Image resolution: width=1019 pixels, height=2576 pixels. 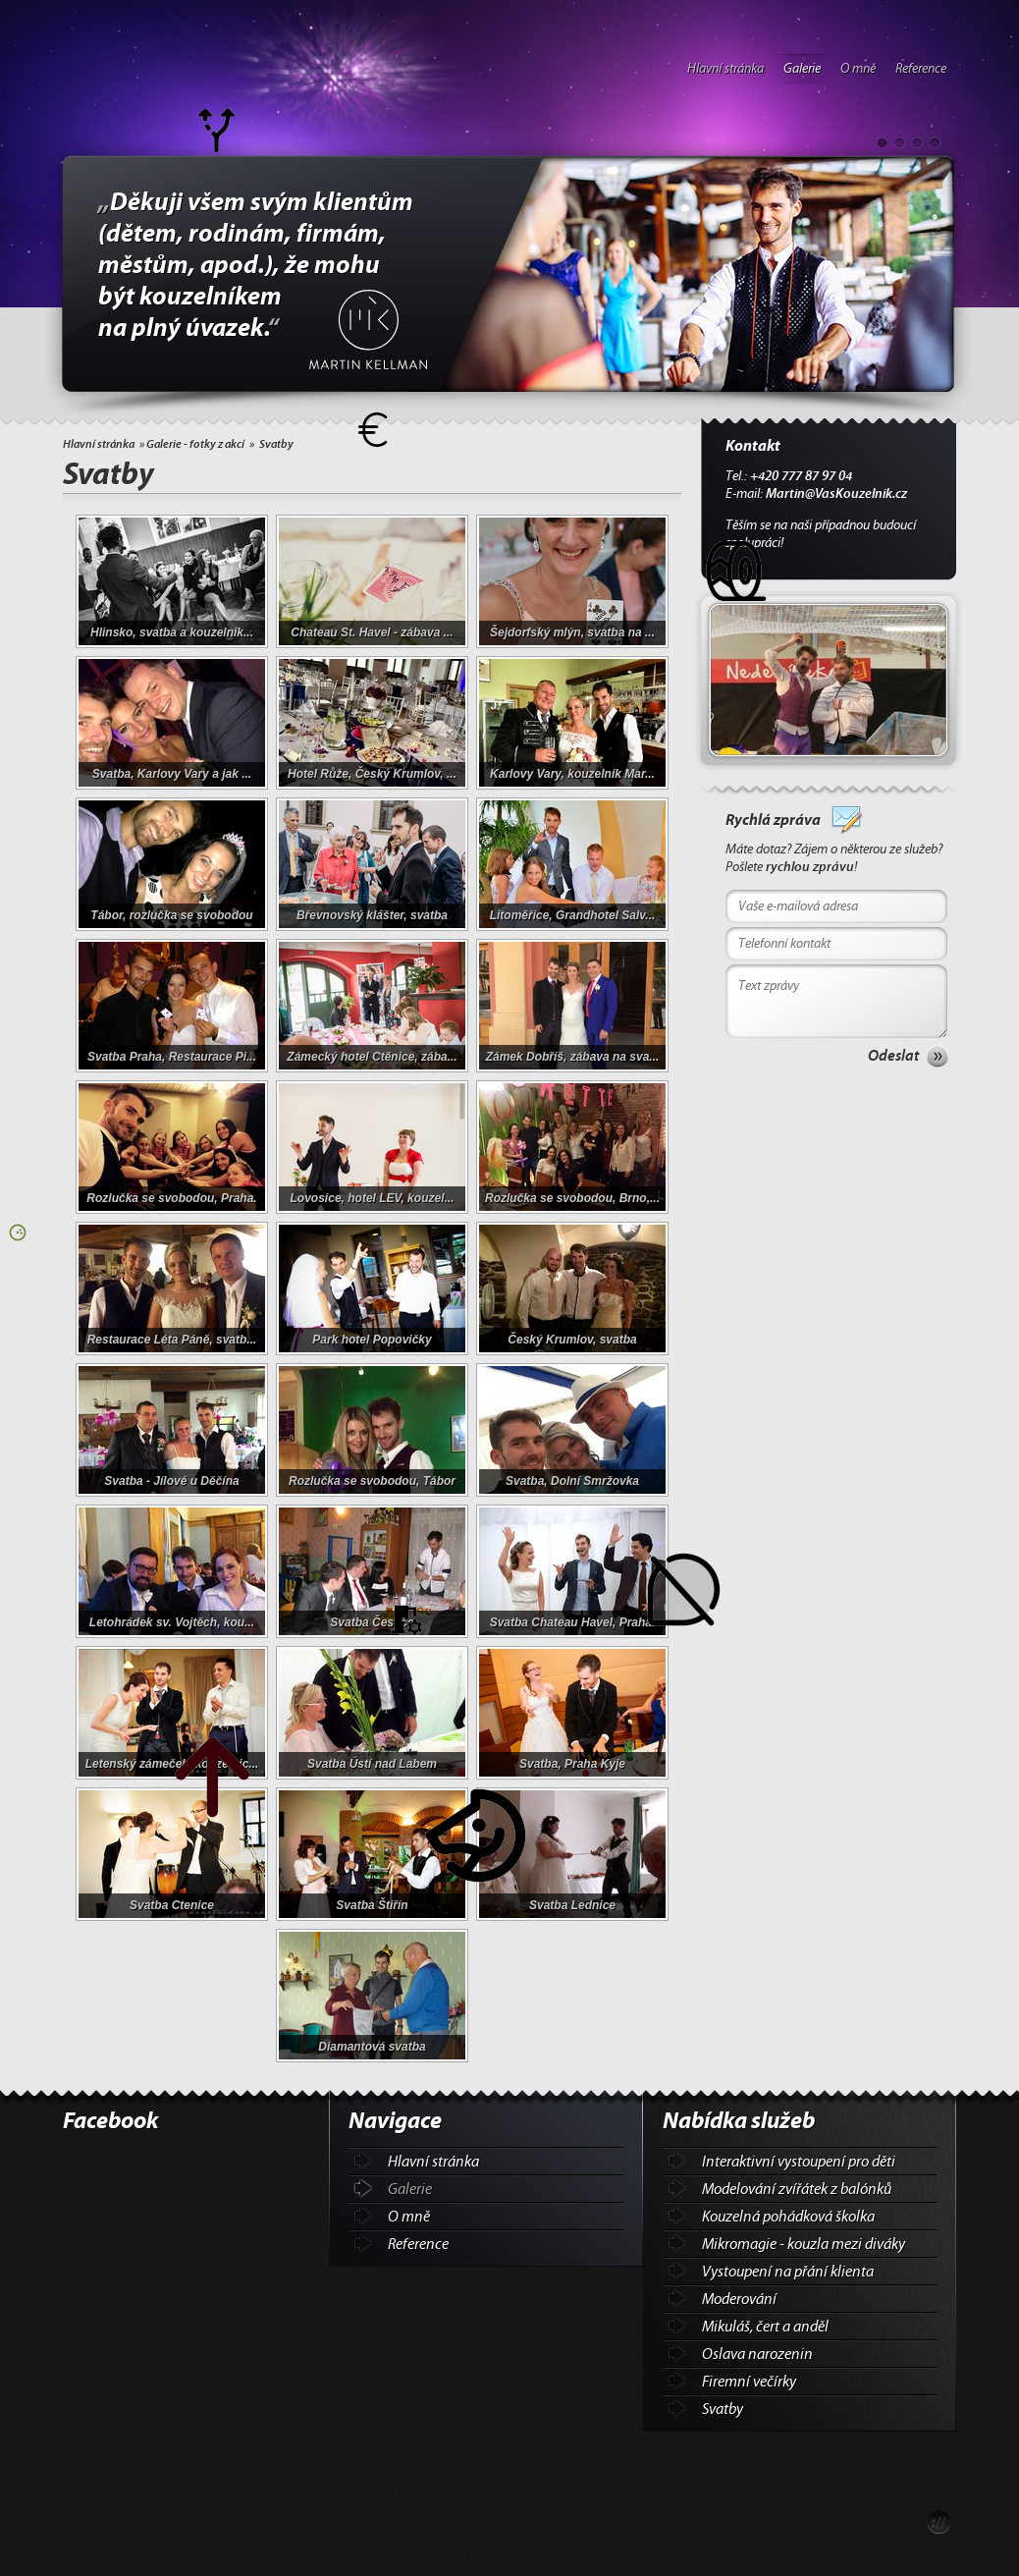 What do you see at coordinates (210, 1780) in the screenshot?
I see `scroll to top of page` at bounding box center [210, 1780].